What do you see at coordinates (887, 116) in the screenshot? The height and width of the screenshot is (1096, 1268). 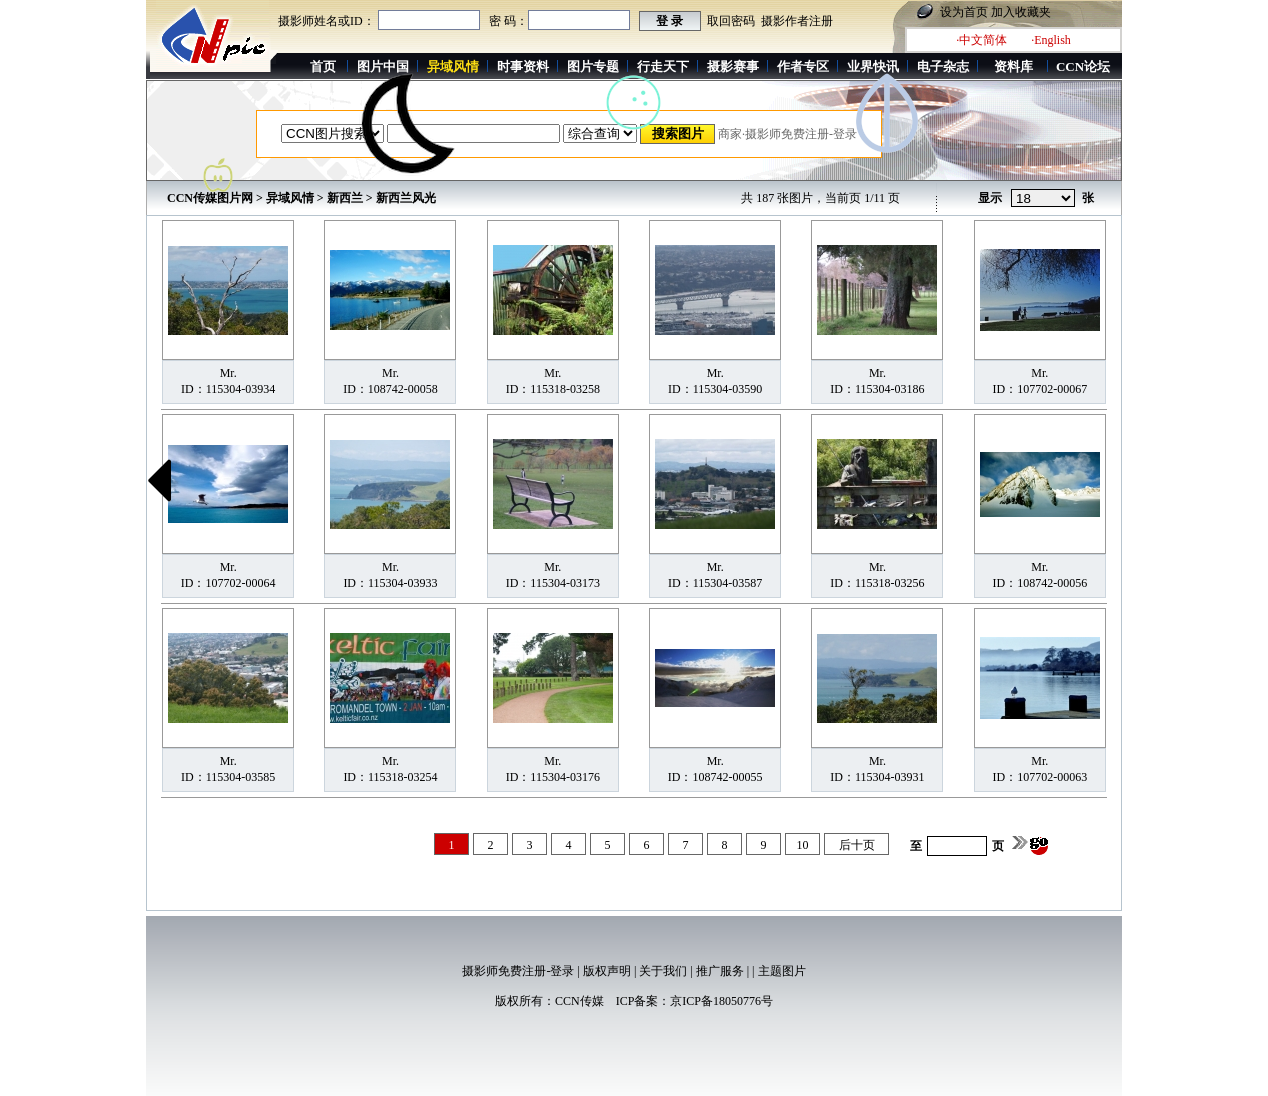 I see `adjust opacity or transparency level` at bounding box center [887, 116].